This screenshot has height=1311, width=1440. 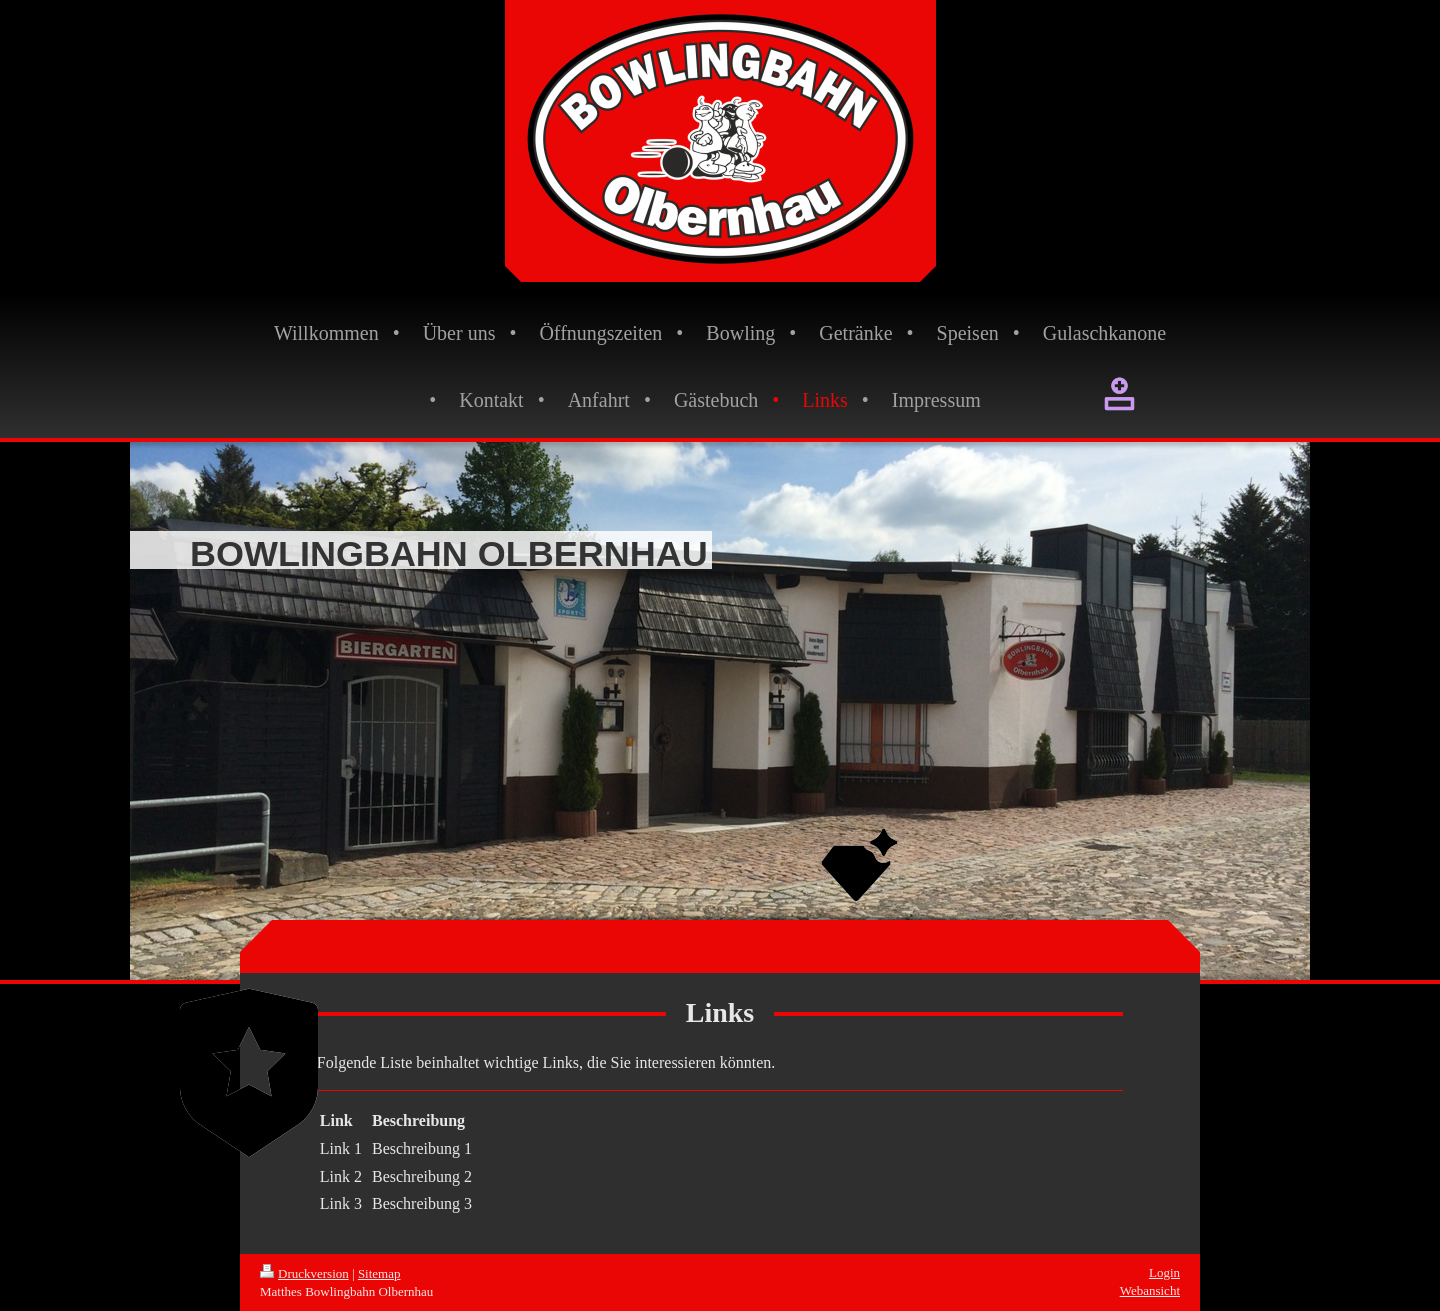 What do you see at coordinates (859, 866) in the screenshot?
I see `indicates premium or pro membership status` at bounding box center [859, 866].